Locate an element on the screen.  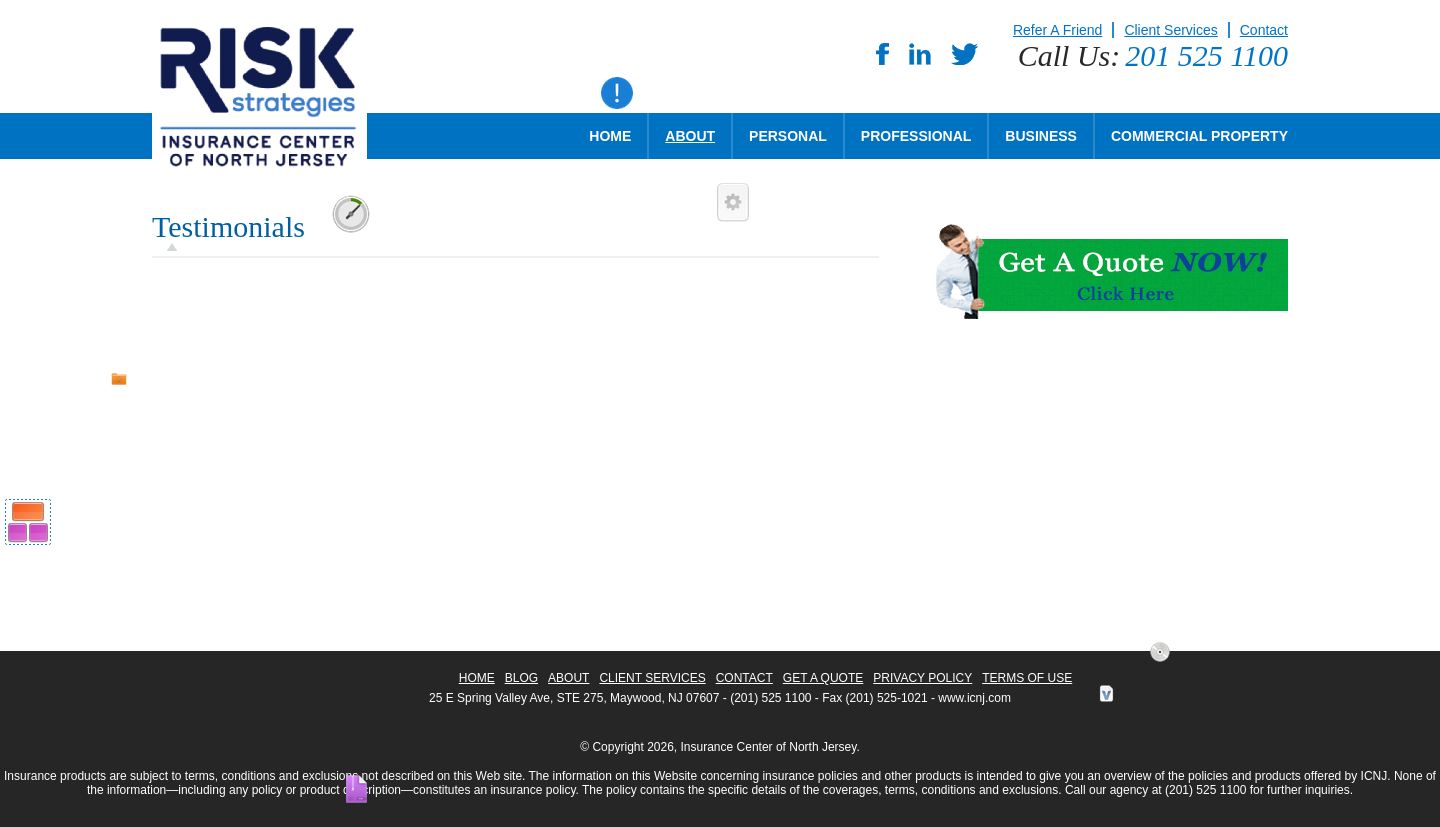
access your home folder is located at coordinates (119, 379).